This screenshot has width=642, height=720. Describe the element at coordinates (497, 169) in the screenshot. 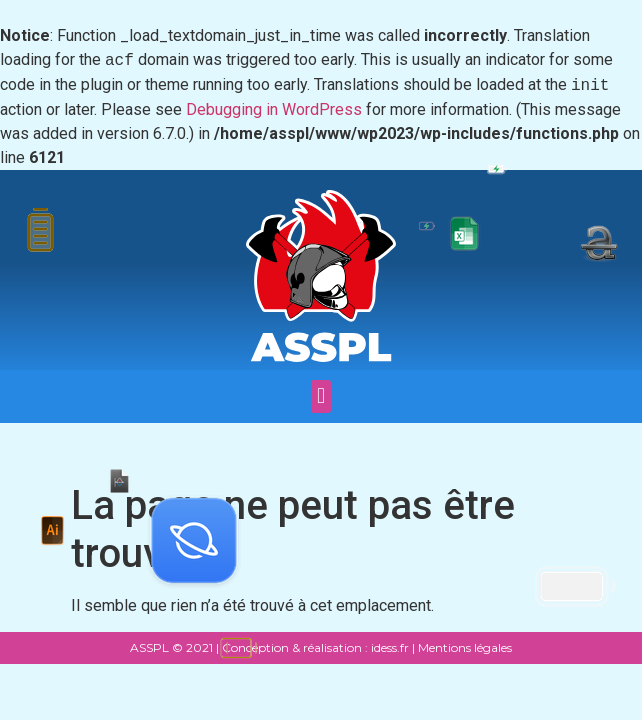

I see `battery fully charged and connected to power` at that location.